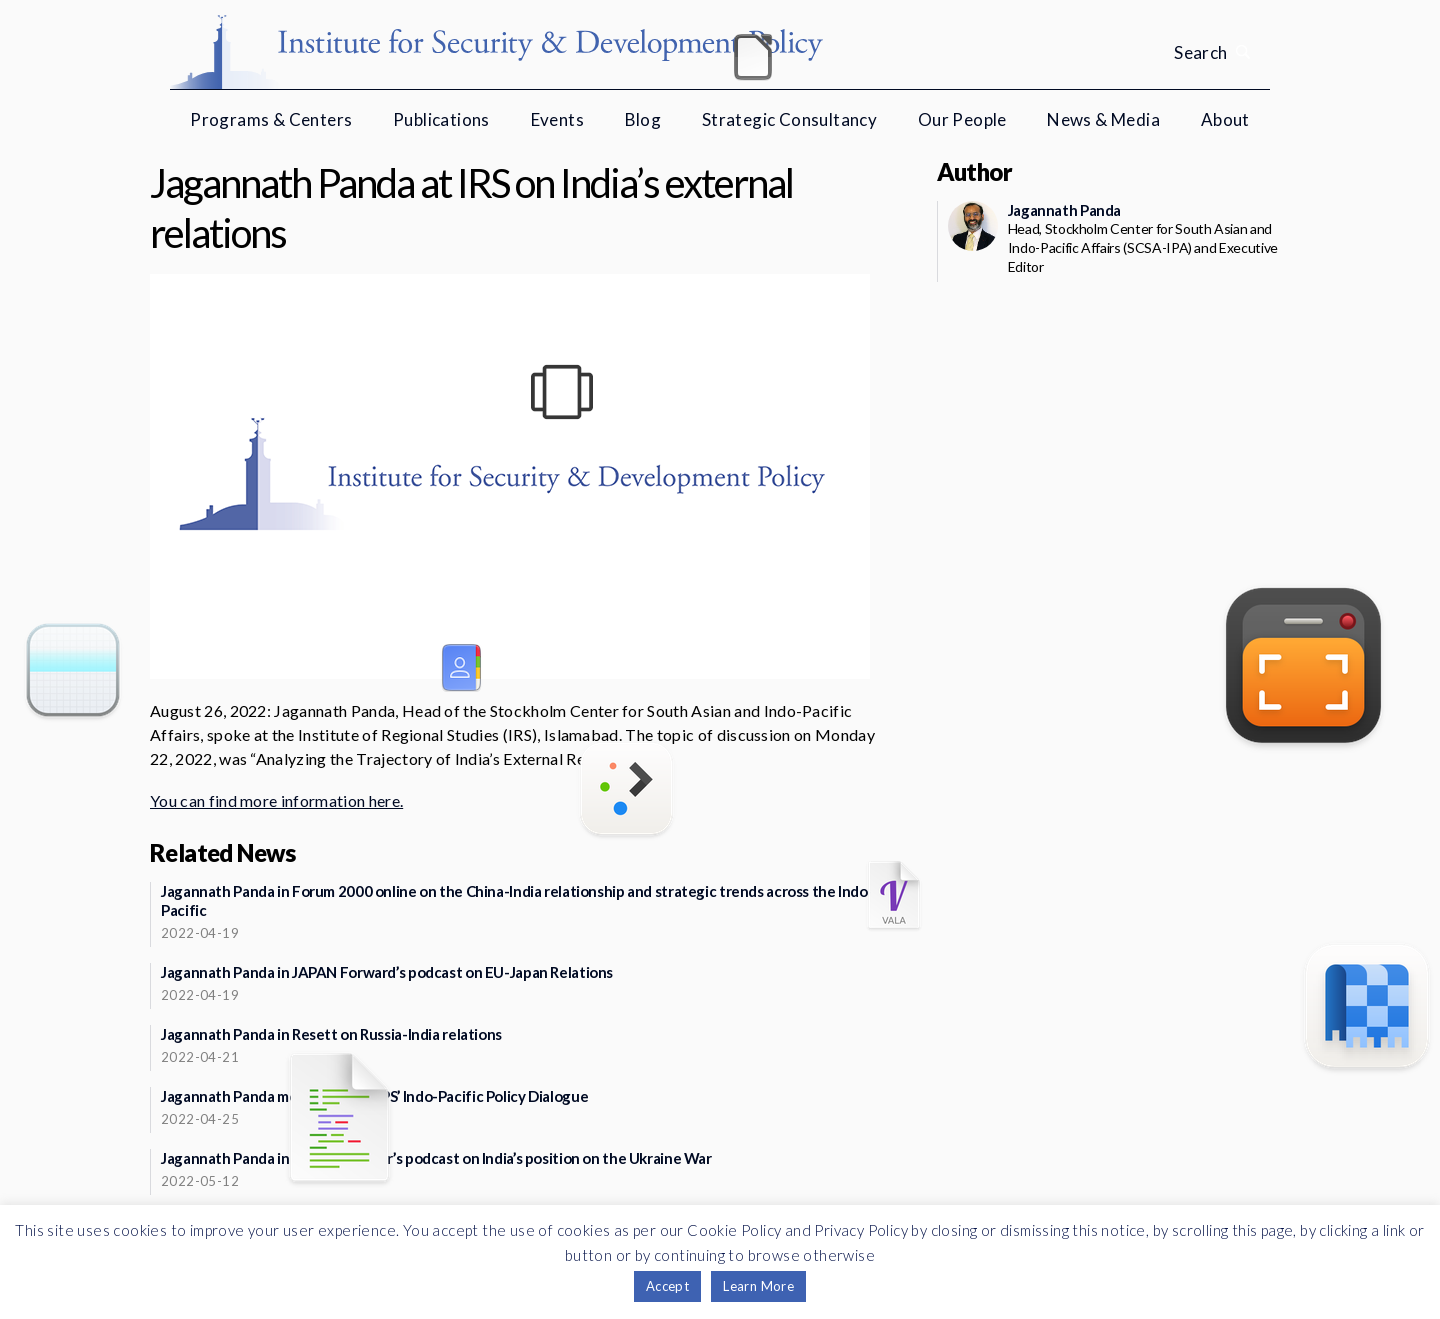 The width and height of the screenshot is (1440, 1319). What do you see at coordinates (73, 670) in the screenshot?
I see `open document scanner app` at bounding box center [73, 670].